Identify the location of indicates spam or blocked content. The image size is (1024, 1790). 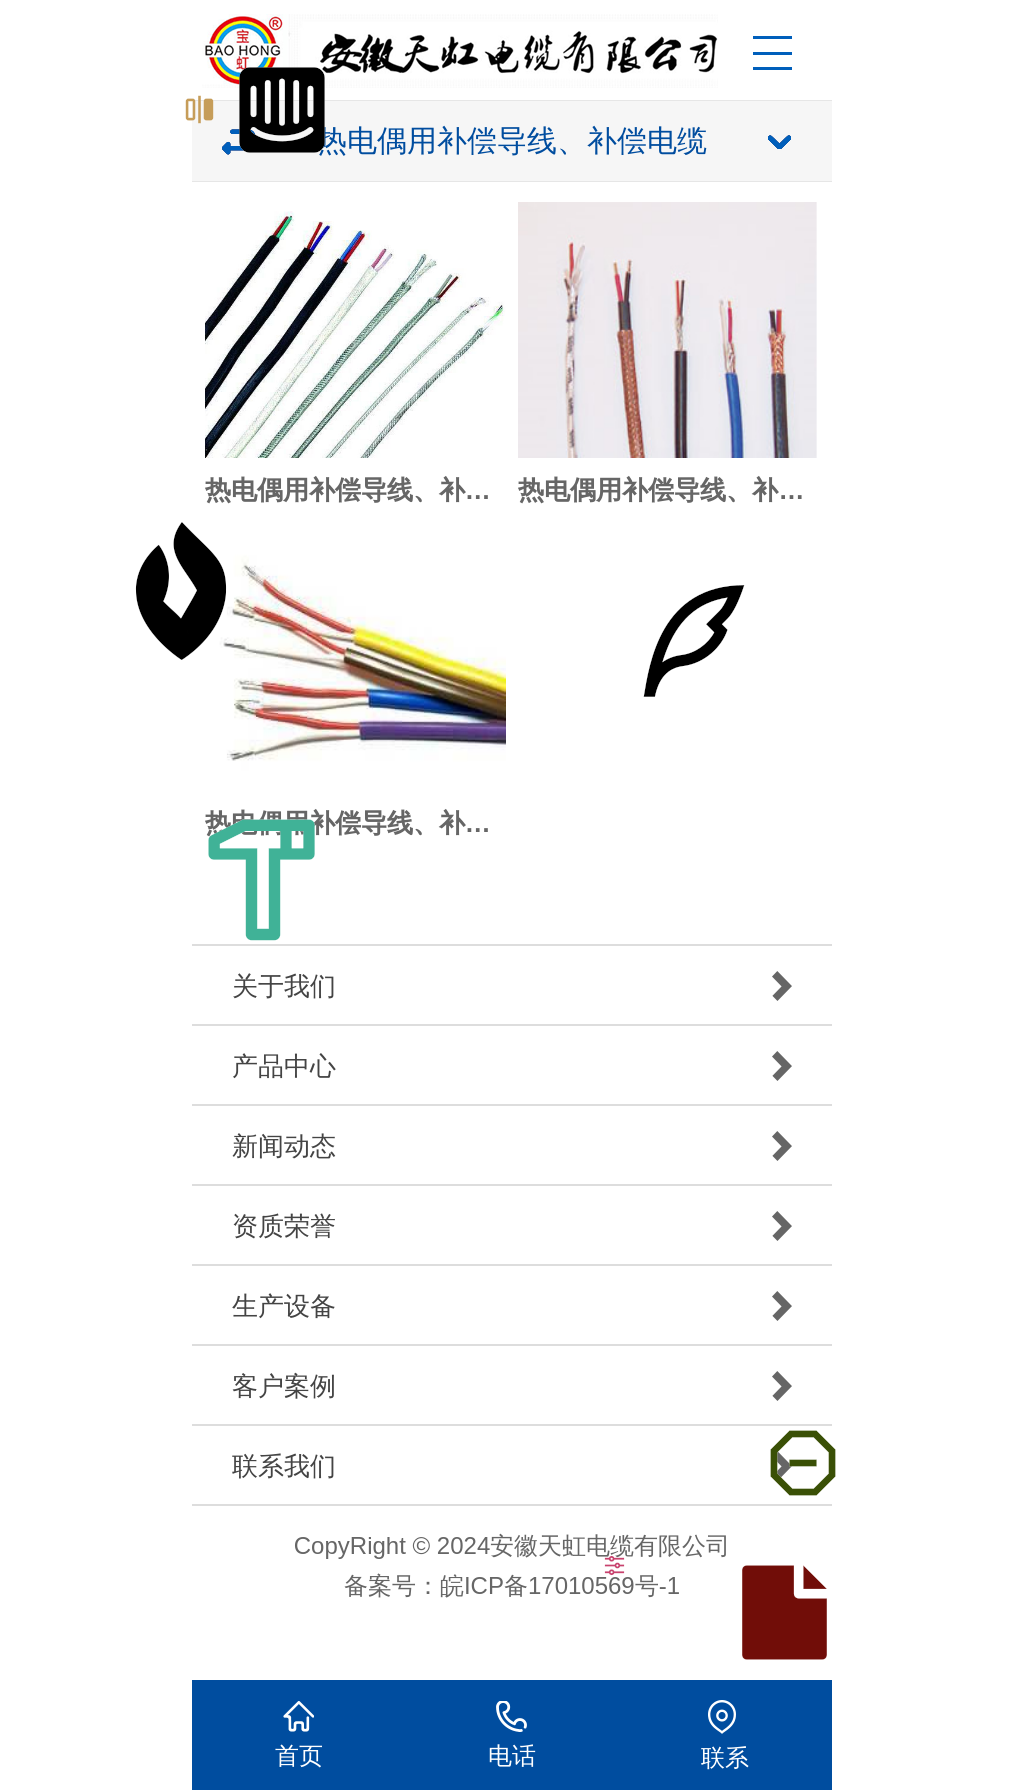
(803, 1463).